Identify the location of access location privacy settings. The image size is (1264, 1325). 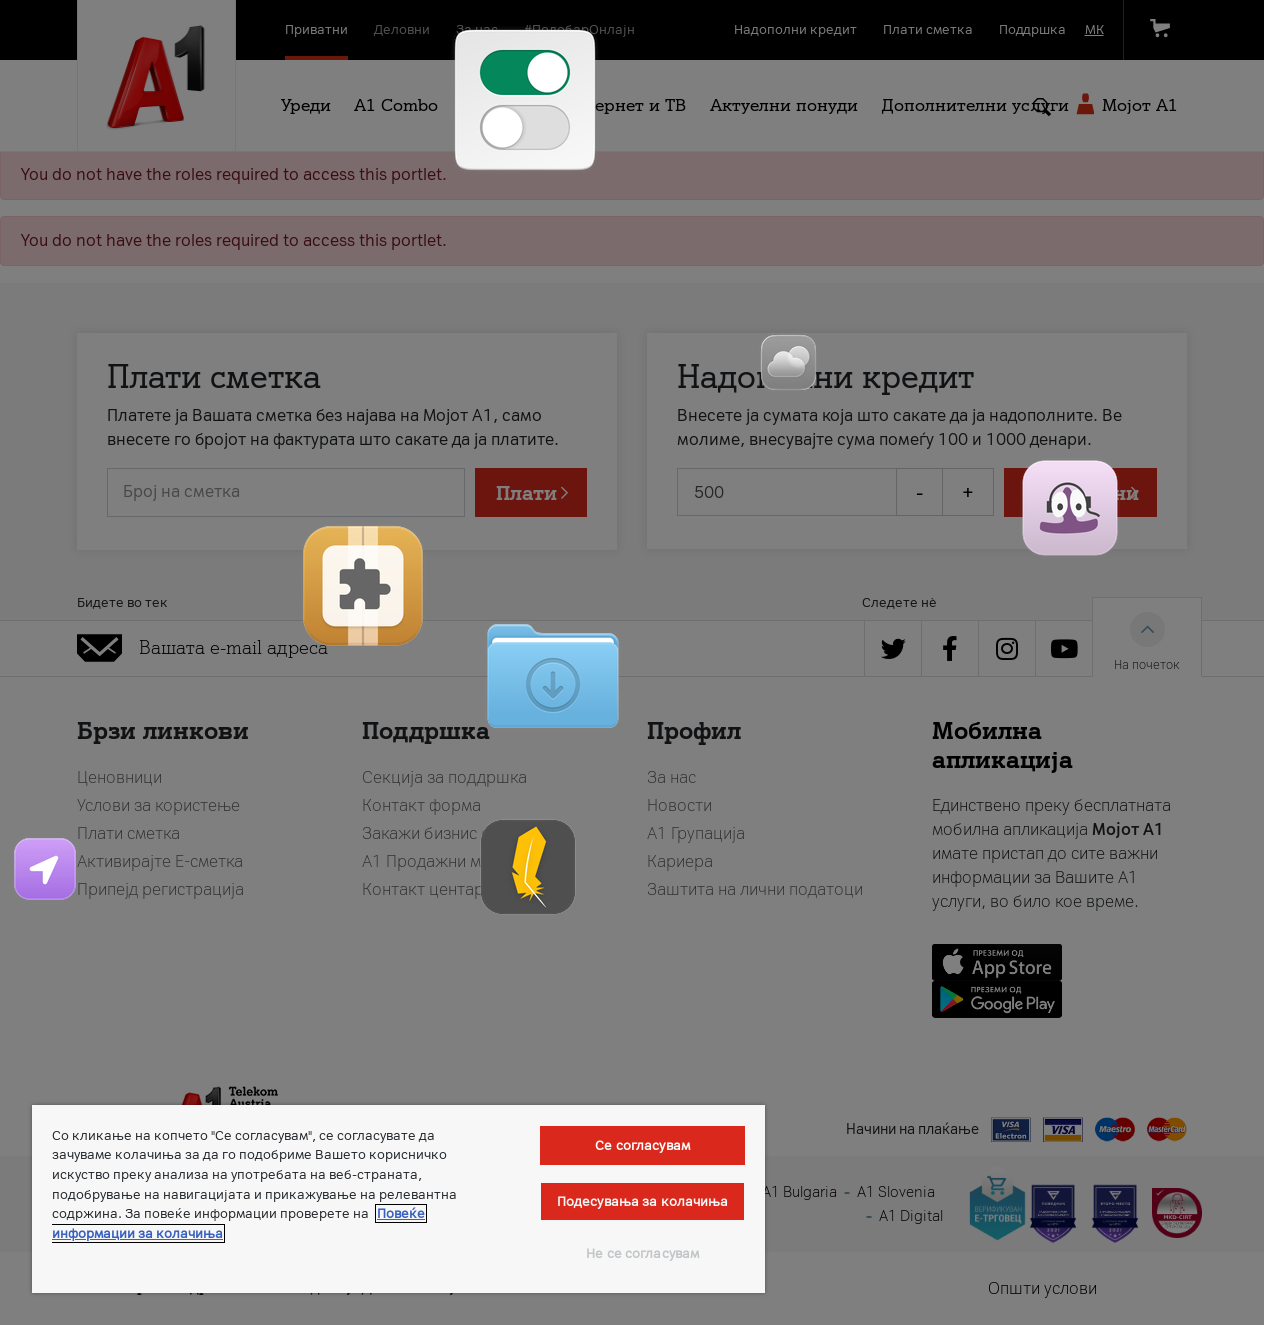
(45, 870).